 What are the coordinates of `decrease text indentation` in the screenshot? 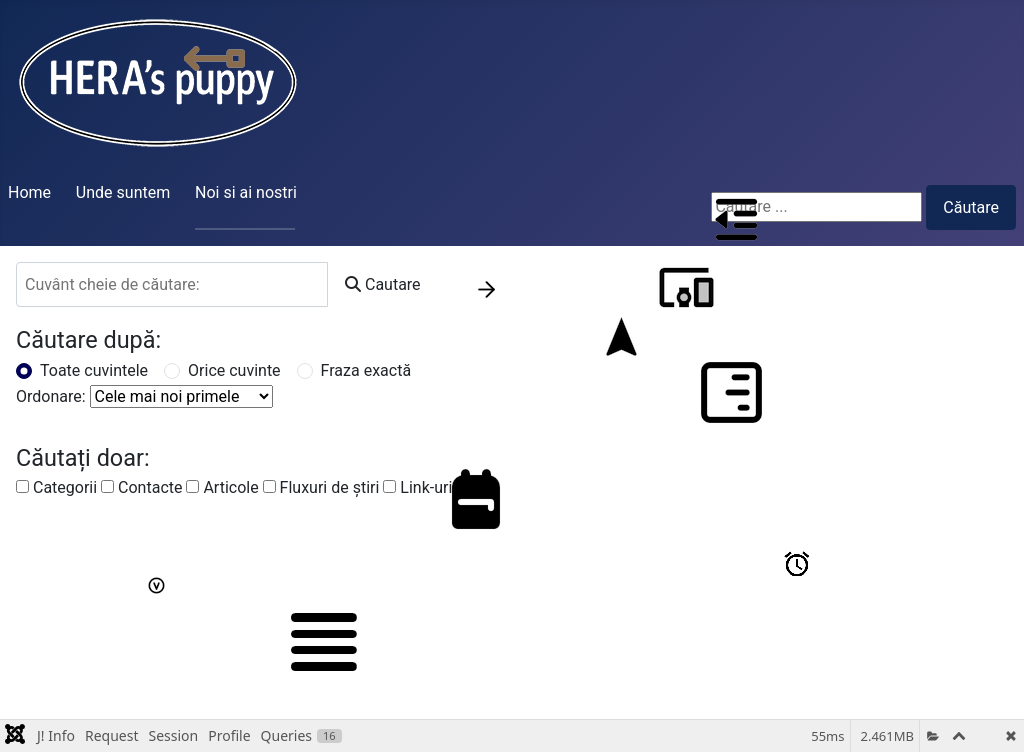 It's located at (736, 219).